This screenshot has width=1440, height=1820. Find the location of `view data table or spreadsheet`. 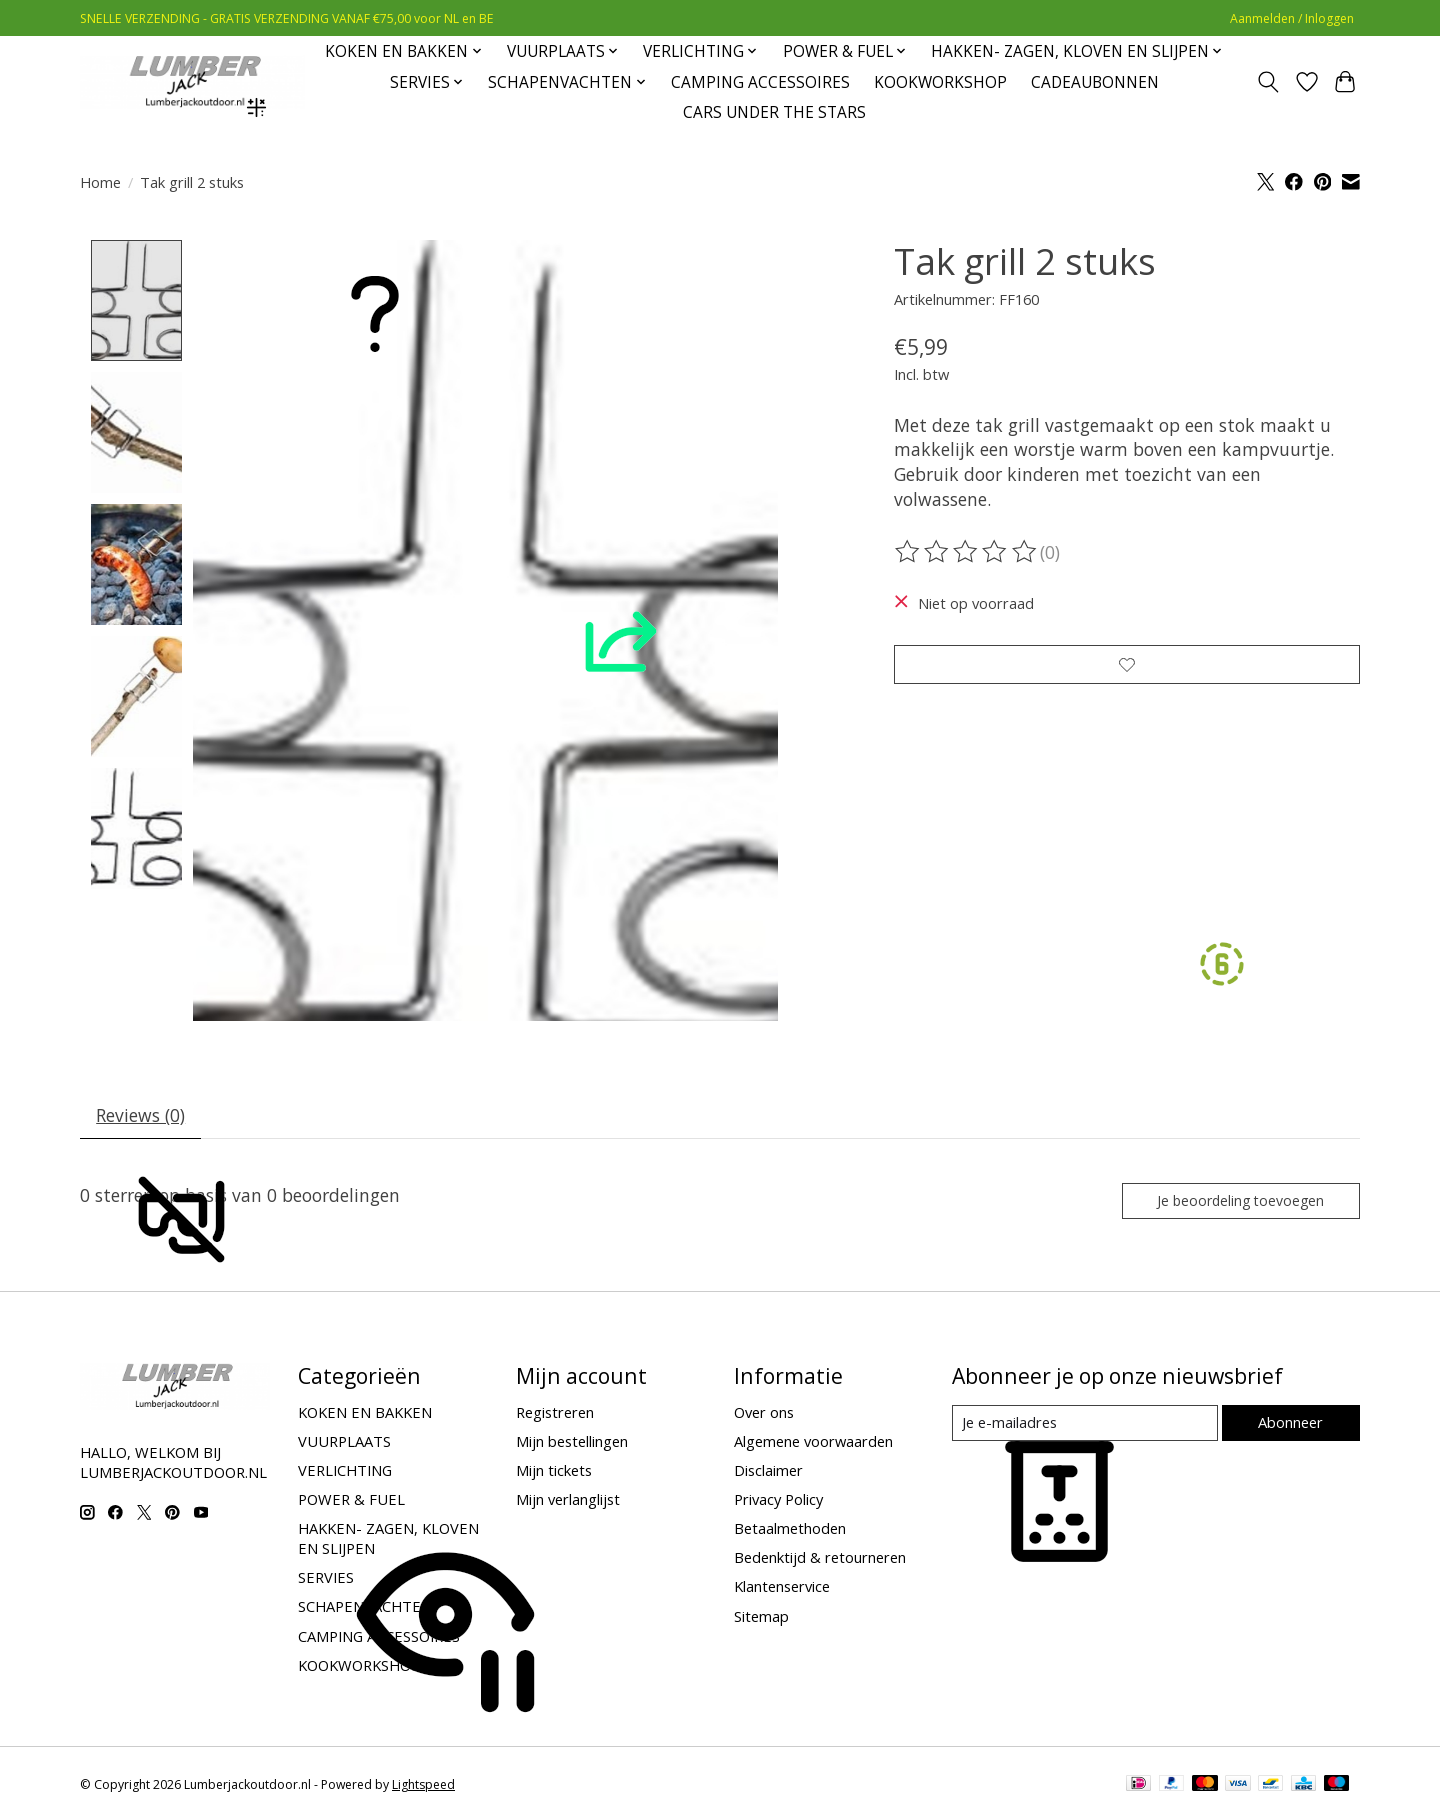

view data table or spreadsheet is located at coordinates (1059, 1501).